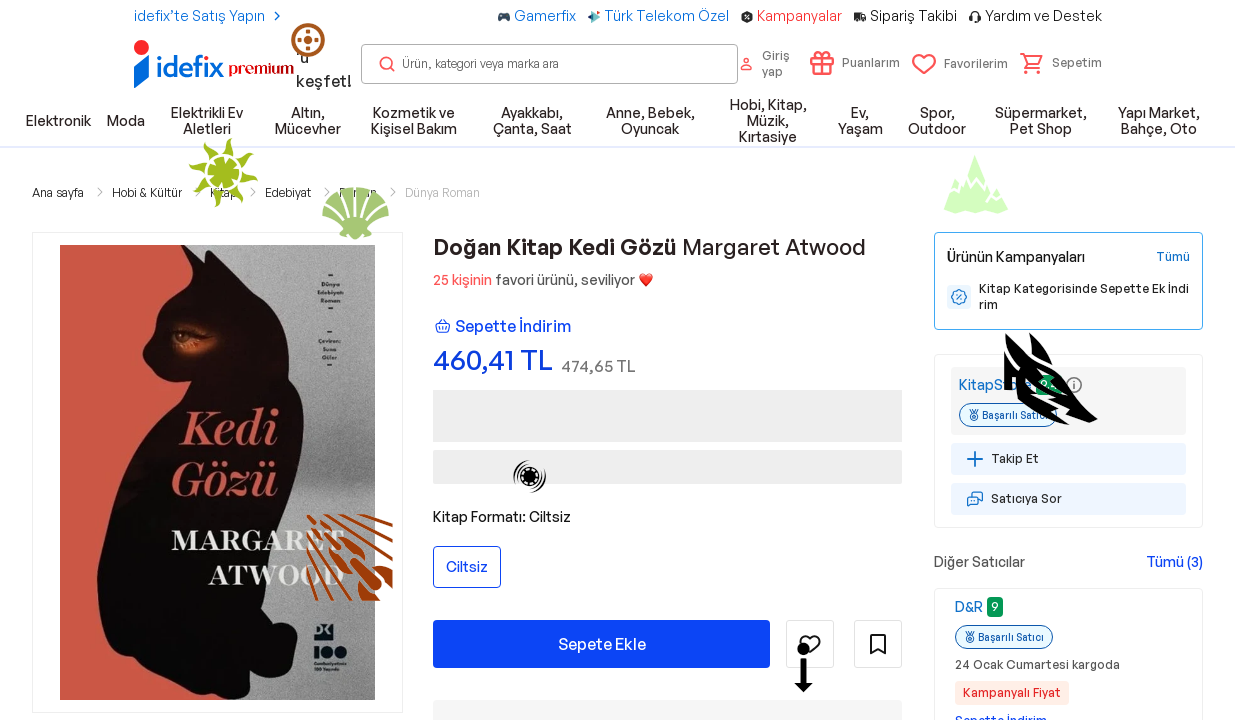 The height and width of the screenshot is (720, 1235). I want to click on toggle light mode or daytime theme, so click(223, 173).